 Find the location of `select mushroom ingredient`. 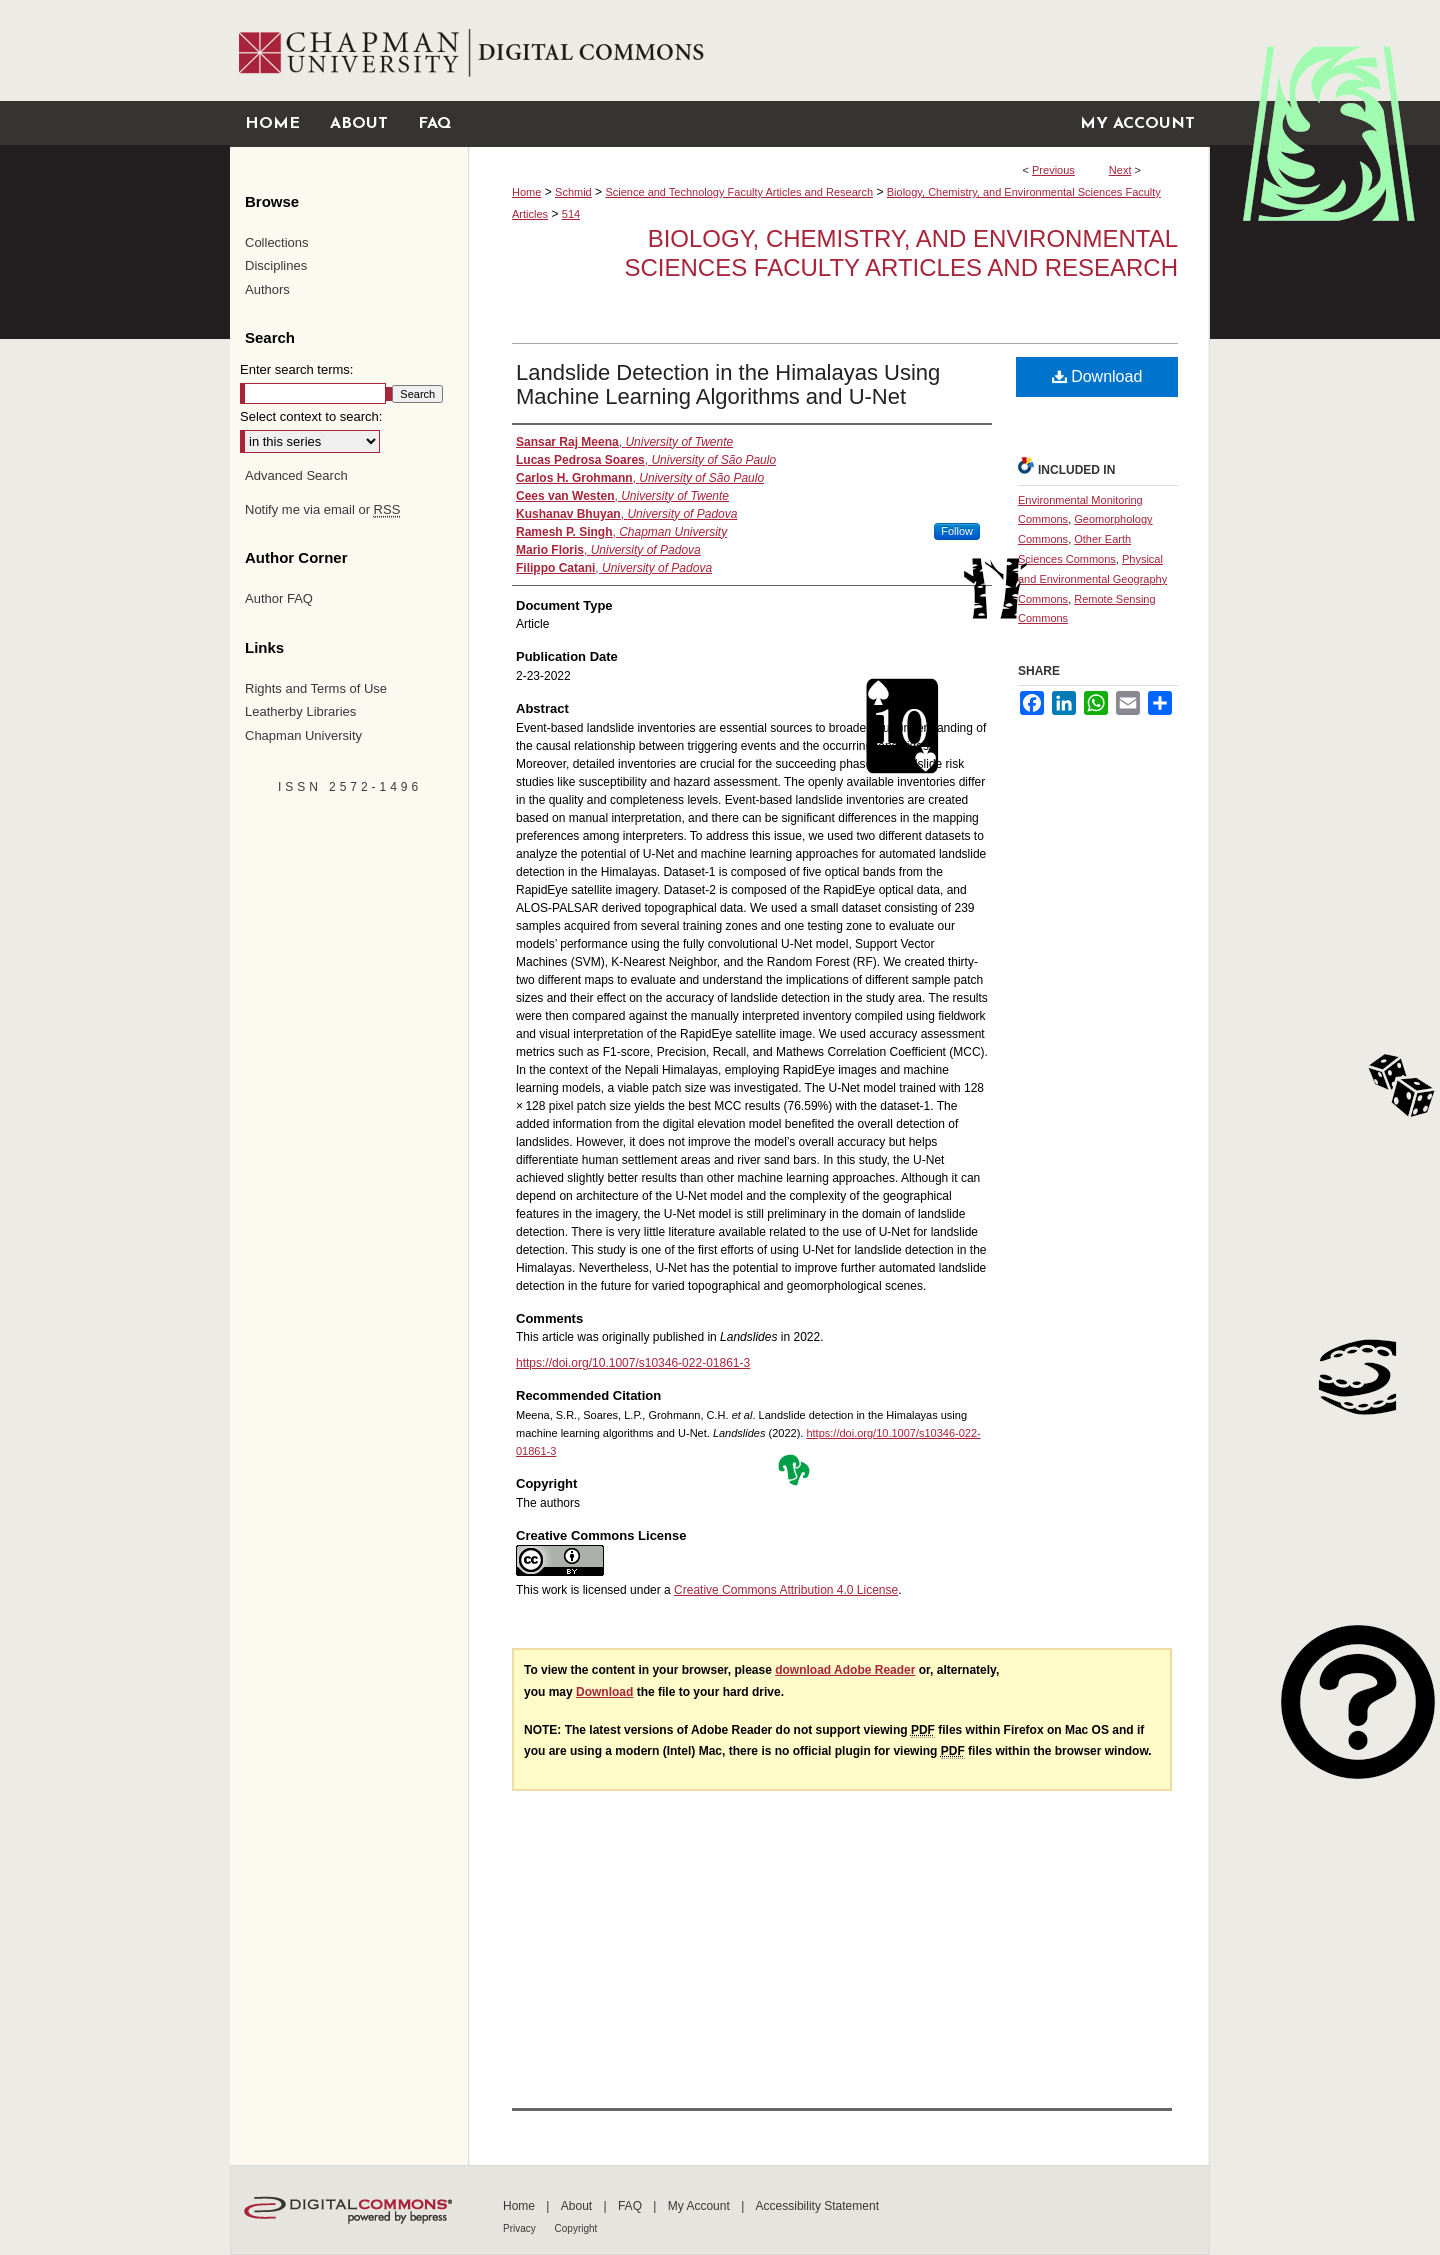

select mushroom ingredient is located at coordinates (794, 1470).